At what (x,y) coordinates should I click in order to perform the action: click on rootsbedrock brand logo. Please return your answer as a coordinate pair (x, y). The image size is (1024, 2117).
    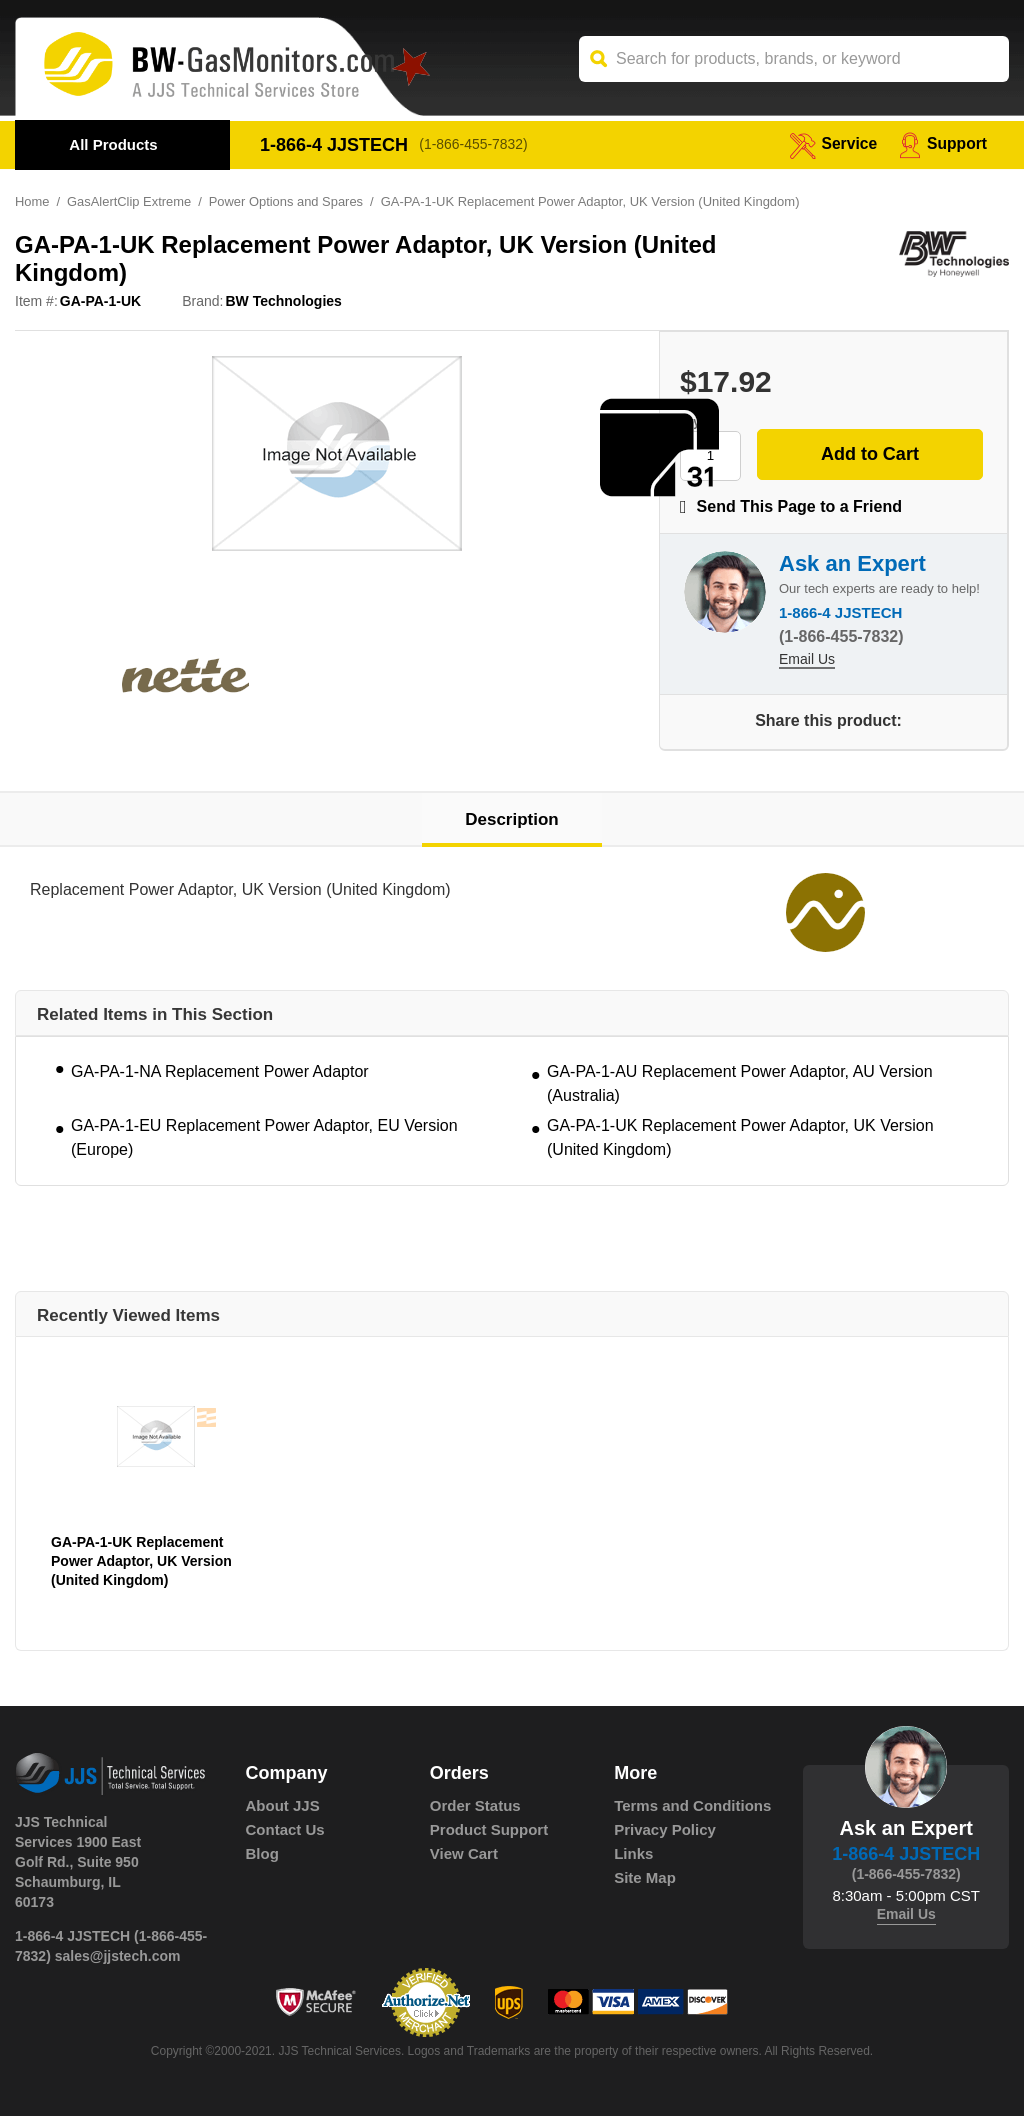
    Looking at the image, I should click on (206, 1417).